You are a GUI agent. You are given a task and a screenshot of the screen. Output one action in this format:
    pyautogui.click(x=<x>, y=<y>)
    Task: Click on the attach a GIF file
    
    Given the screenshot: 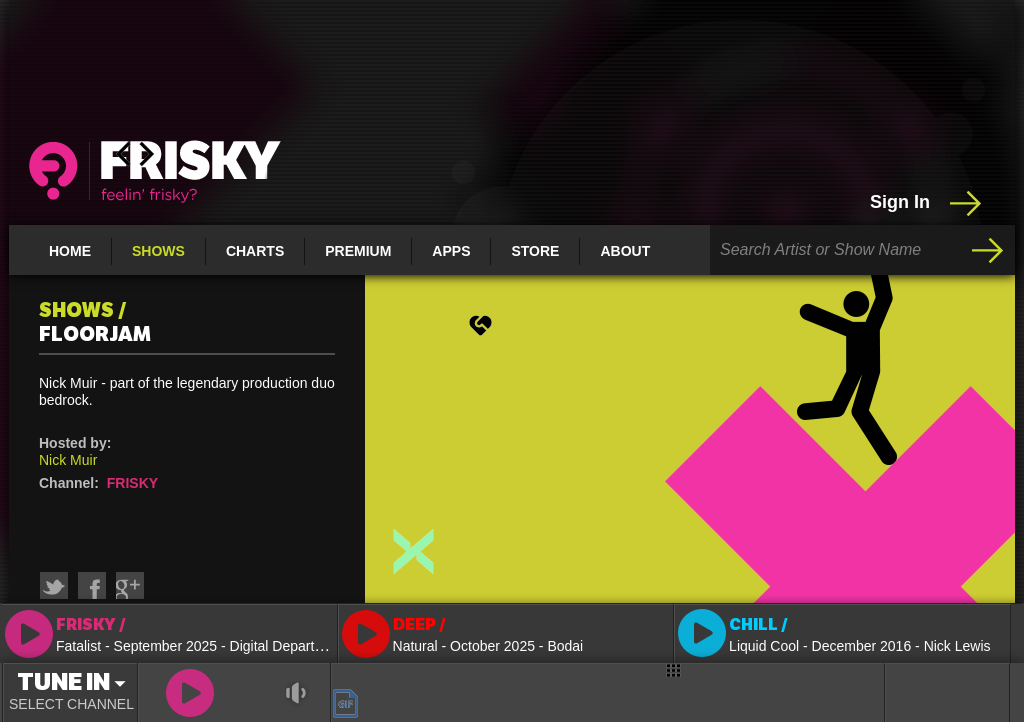 What is the action you would take?
    pyautogui.click(x=345, y=703)
    